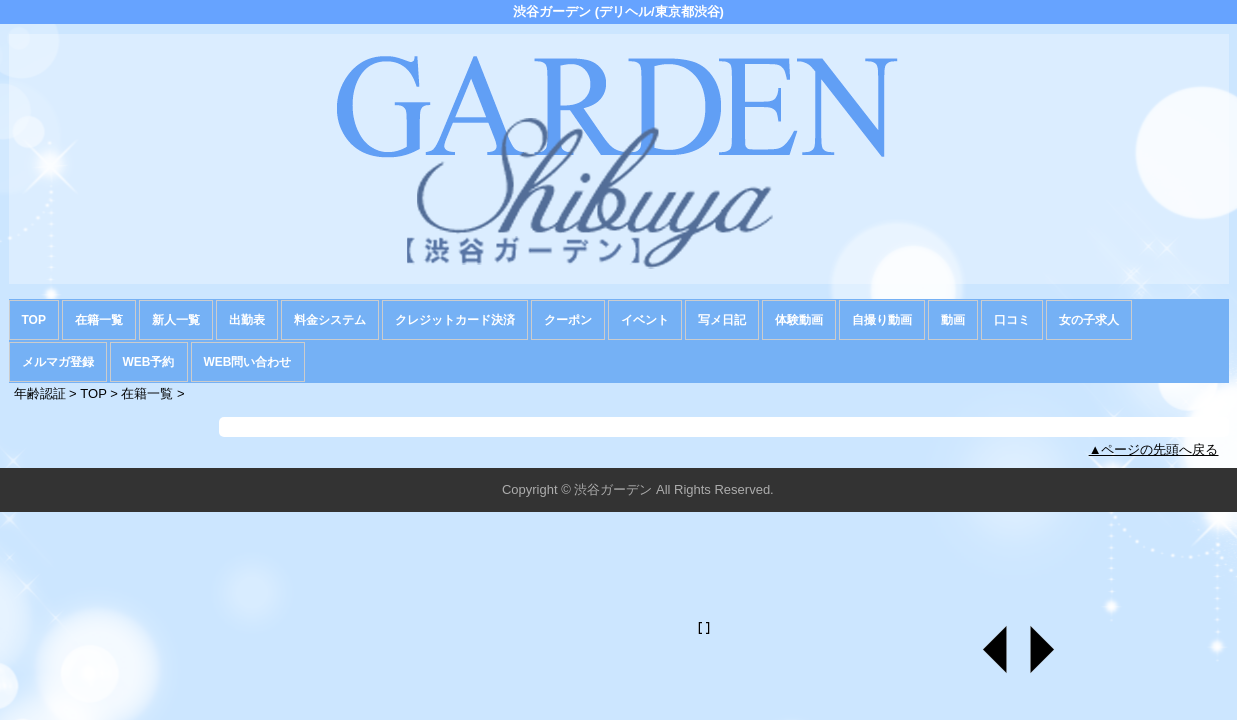 The height and width of the screenshot is (720, 1237). I want to click on expand content horizontally, so click(1018, 649).